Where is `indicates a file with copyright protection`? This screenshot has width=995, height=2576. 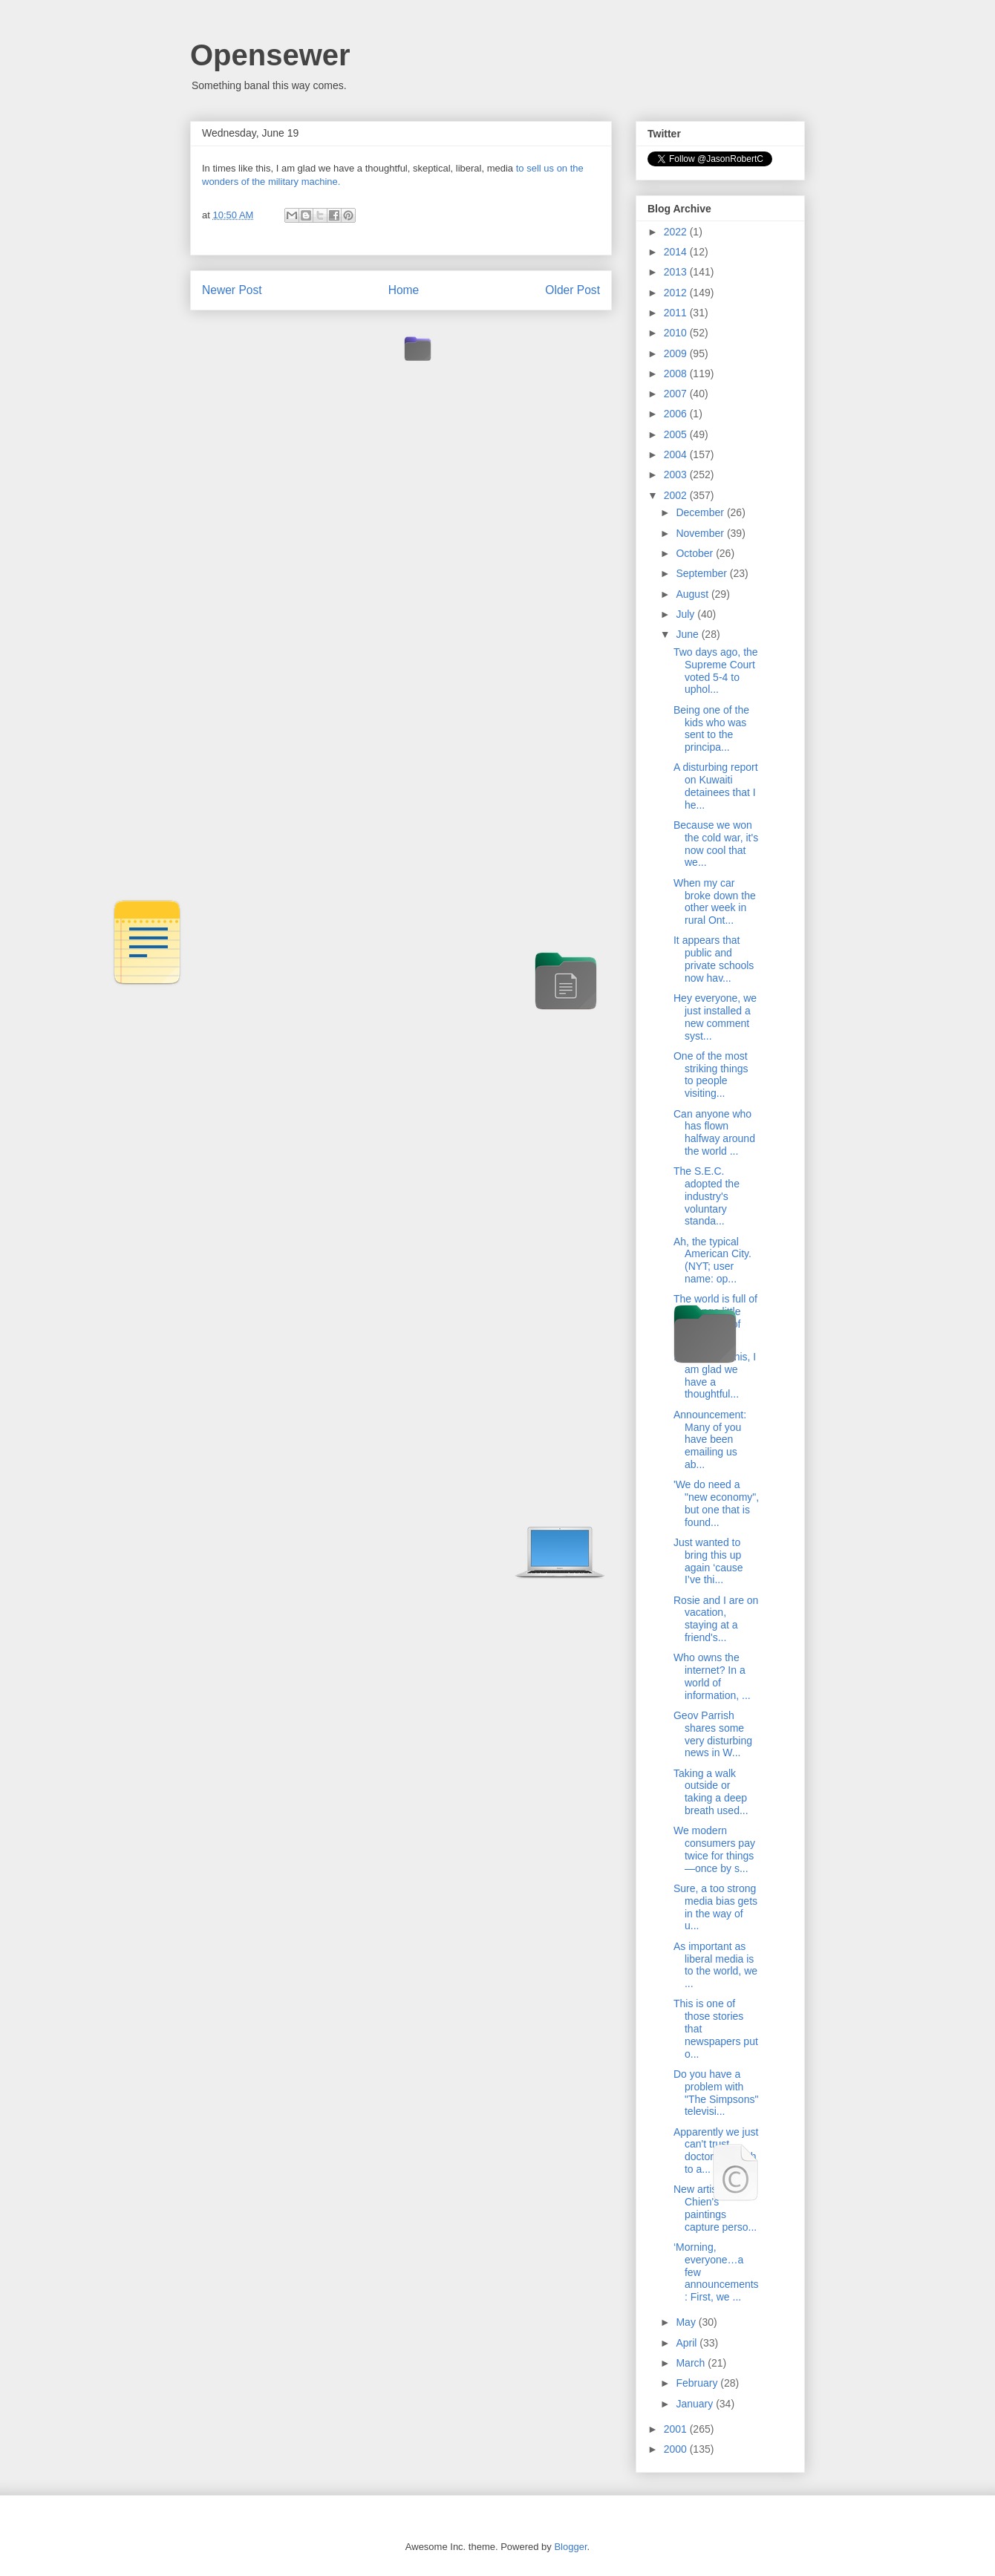 indicates a file with copyright protection is located at coordinates (735, 2172).